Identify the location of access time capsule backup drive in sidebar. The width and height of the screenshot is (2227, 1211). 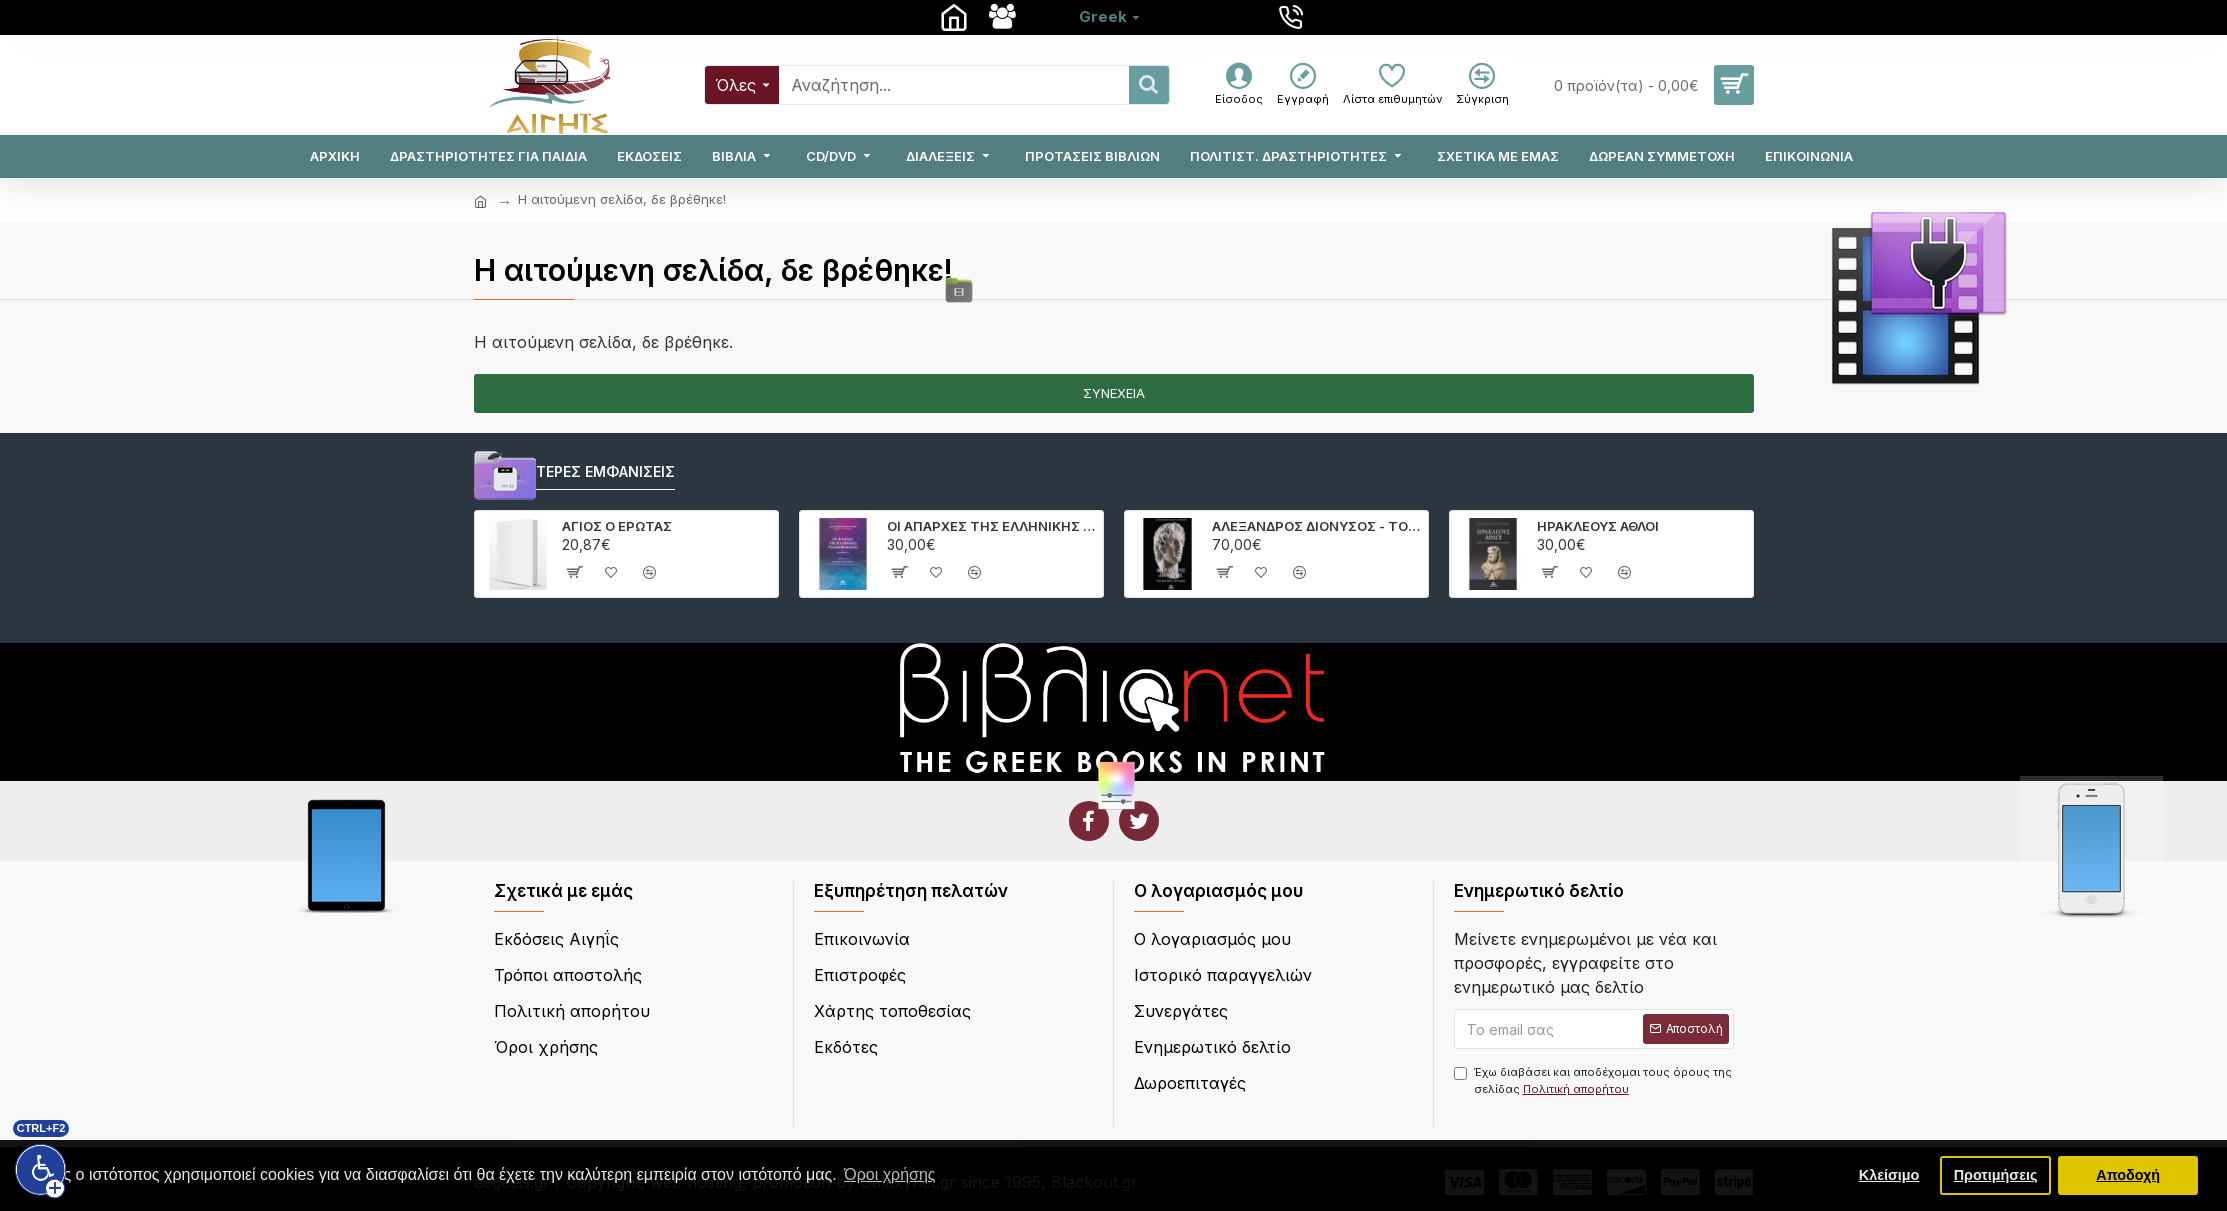
(541, 71).